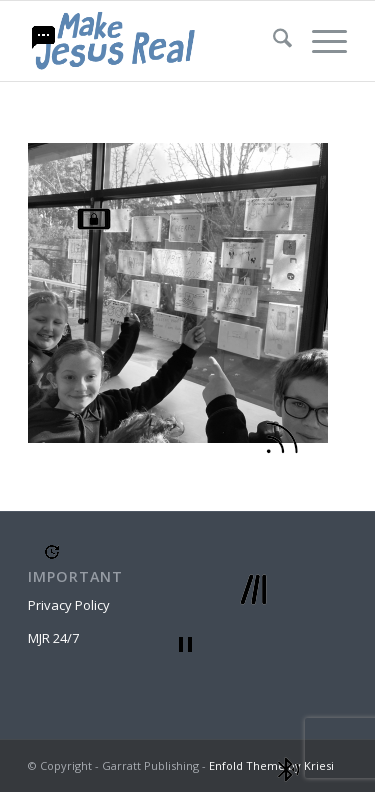  What do you see at coordinates (280, 440) in the screenshot?
I see `subscribe to RSS feed` at bounding box center [280, 440].